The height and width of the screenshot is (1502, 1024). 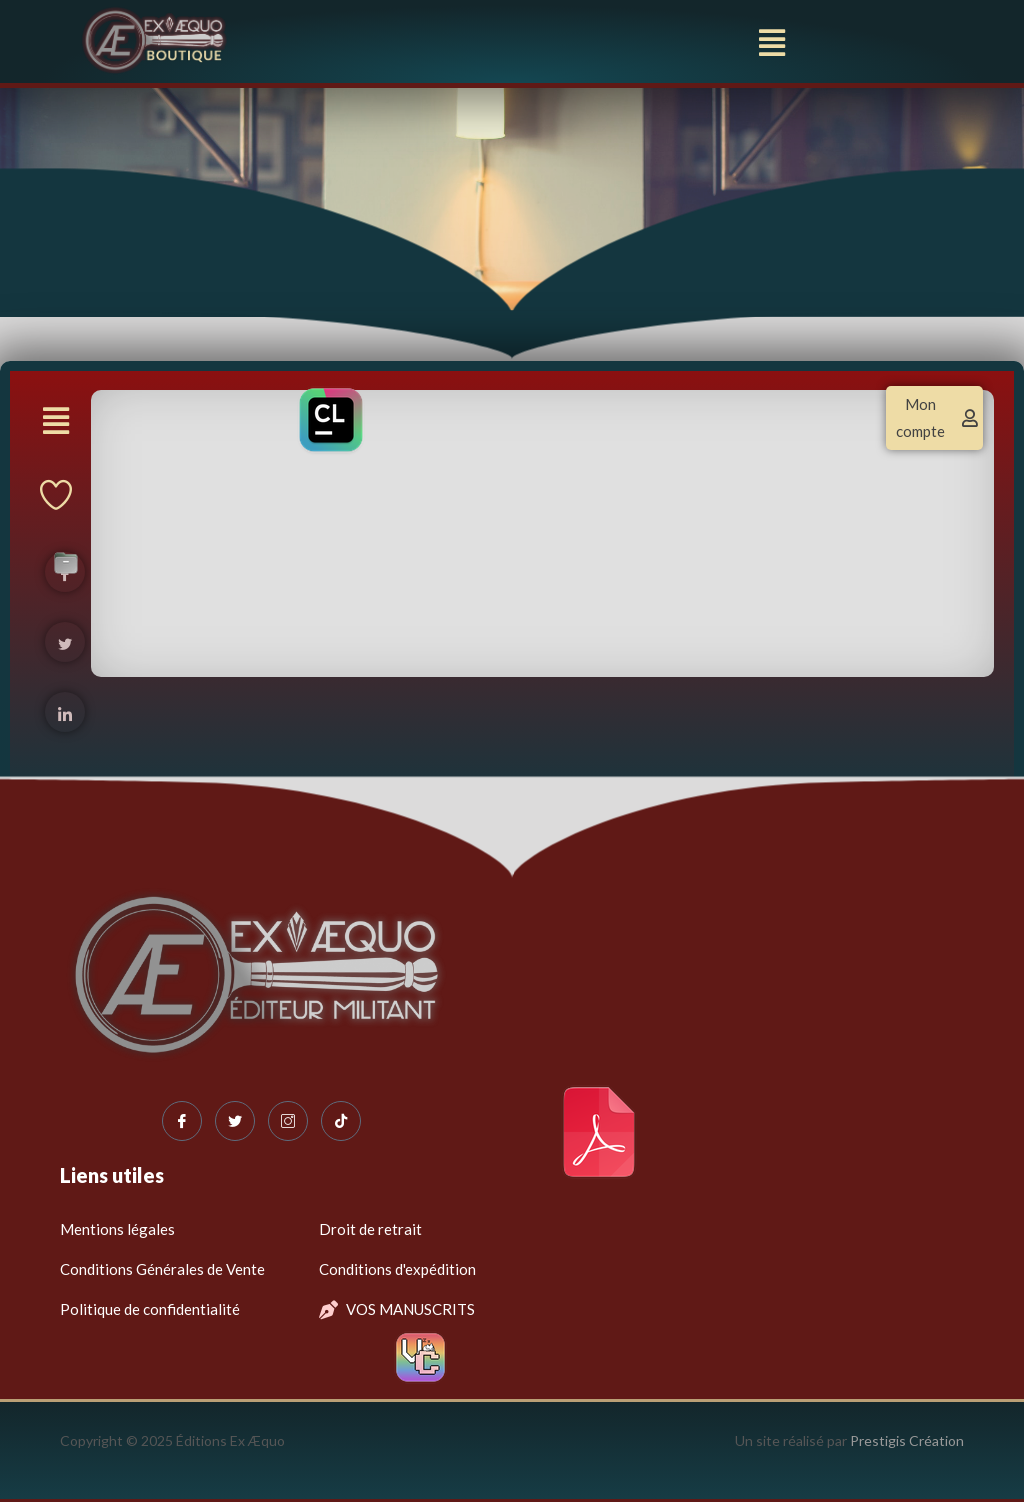 I want to click on a pdf document file, so click(x=599, y=1132).